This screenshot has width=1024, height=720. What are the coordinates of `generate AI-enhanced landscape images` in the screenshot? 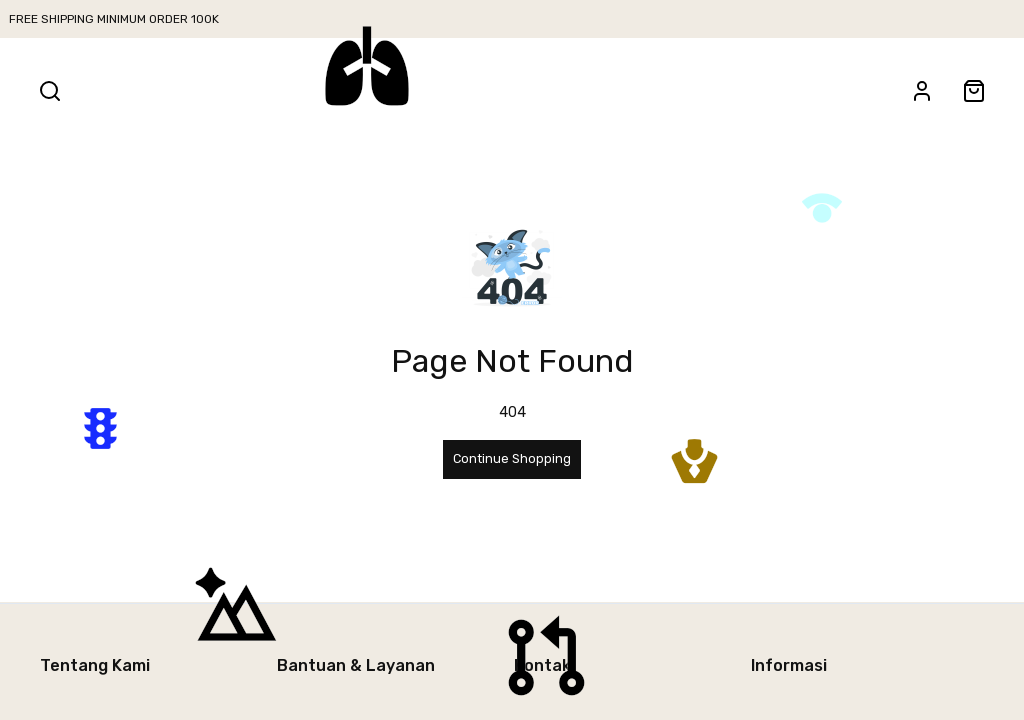 It's located at (235, 607).